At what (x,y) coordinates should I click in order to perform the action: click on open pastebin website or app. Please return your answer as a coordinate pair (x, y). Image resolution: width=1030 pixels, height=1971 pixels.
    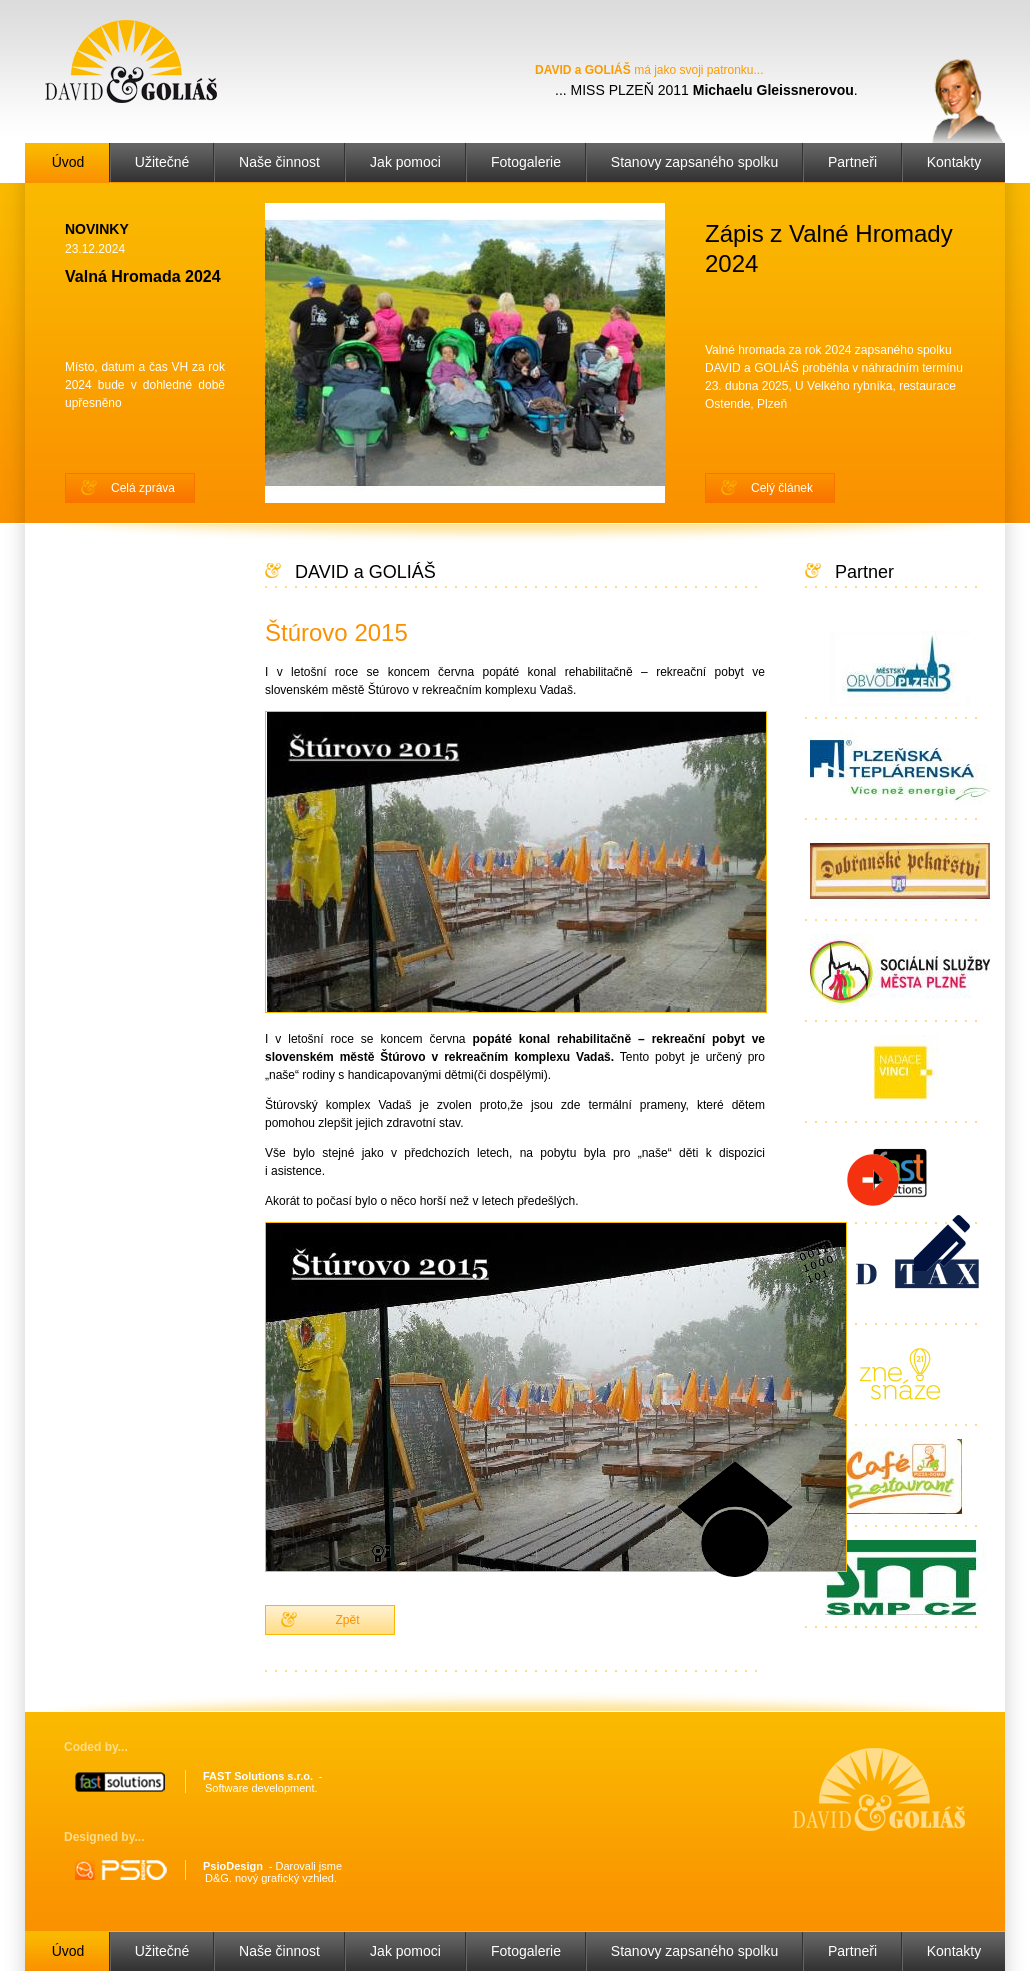
    Looking at the image, I should click on (816, 1264).